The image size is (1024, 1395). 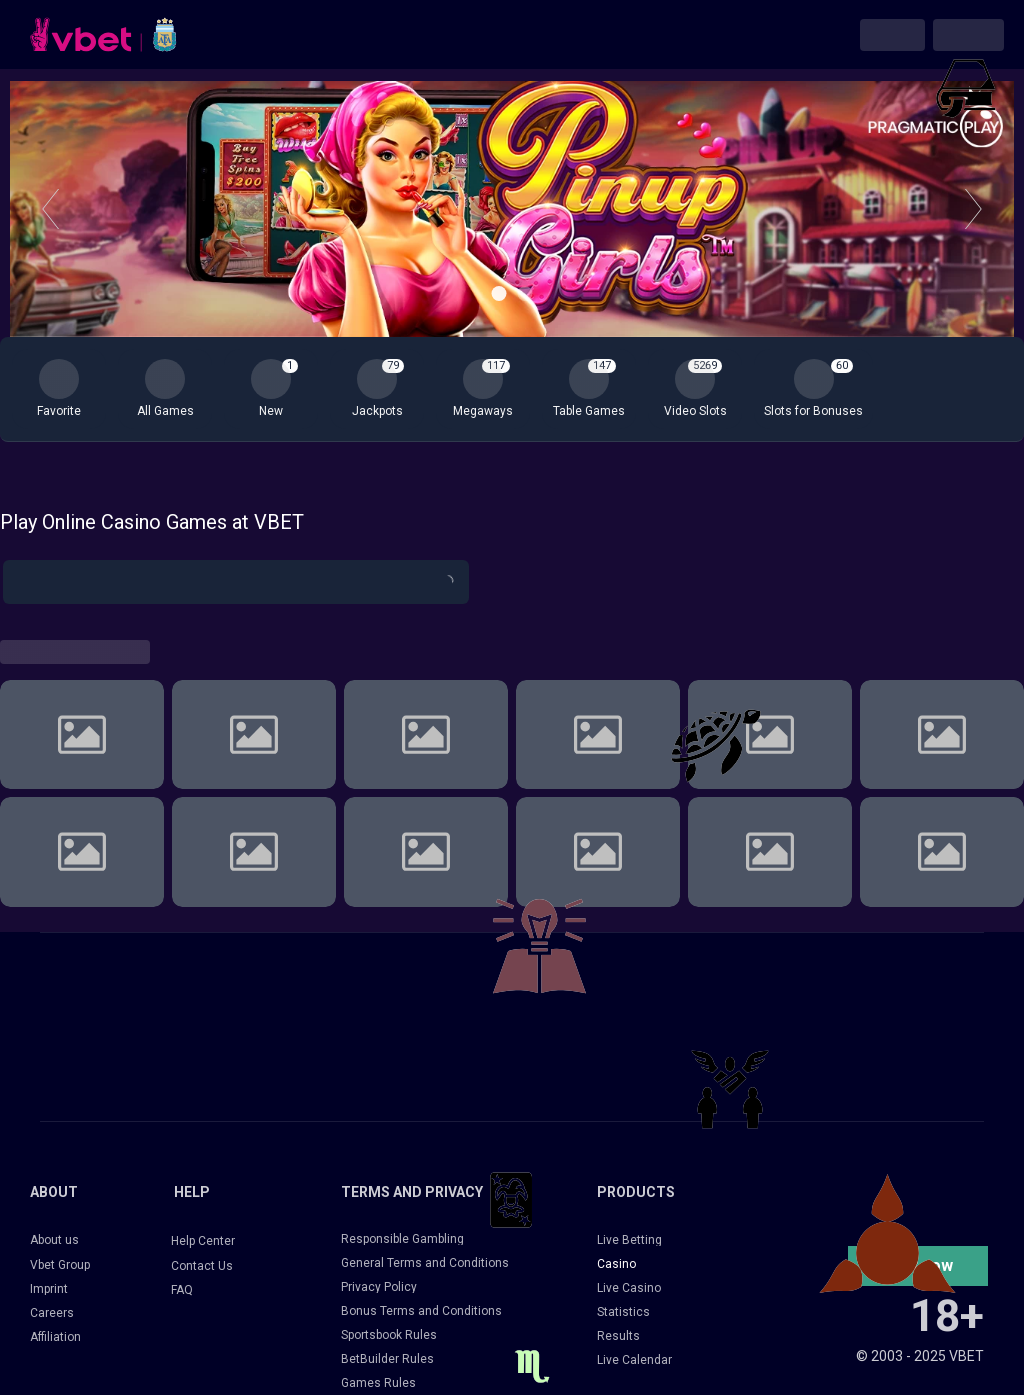 I want to click on indicates player has reached level three, so click(x=887, y=1233).